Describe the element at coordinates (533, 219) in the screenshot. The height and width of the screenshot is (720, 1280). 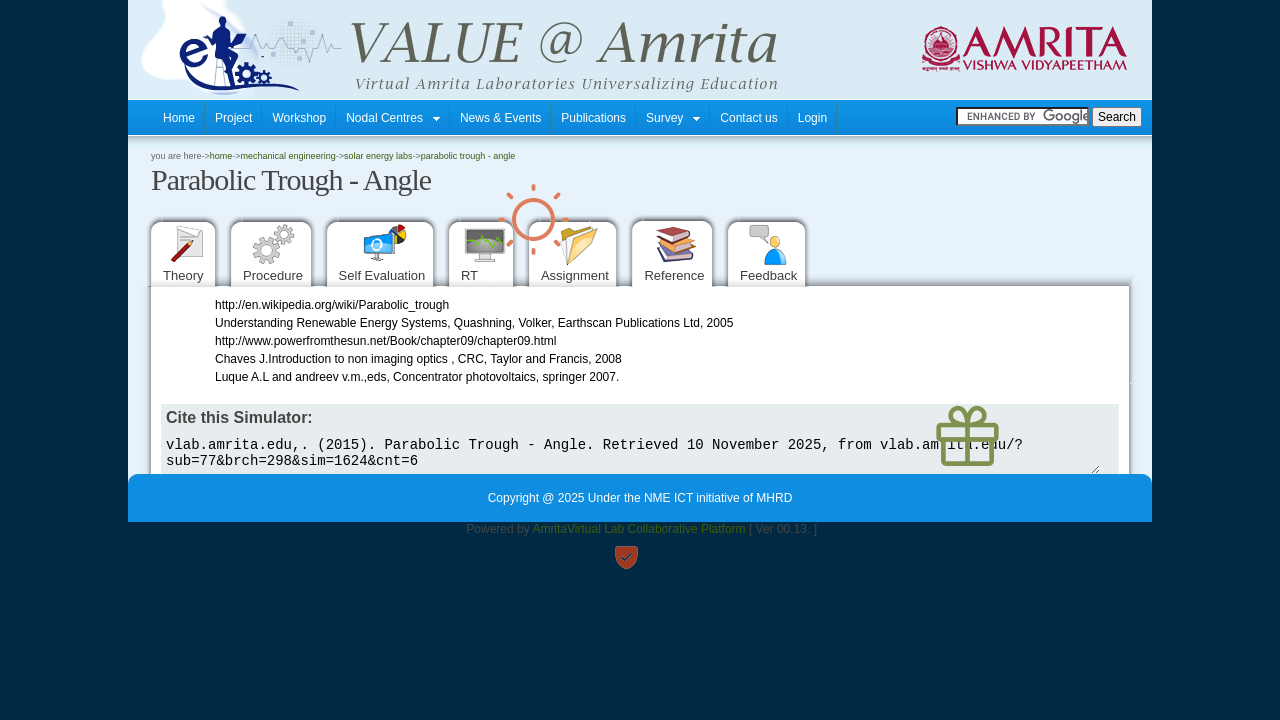
I see `reduce screen brightness` at that location.